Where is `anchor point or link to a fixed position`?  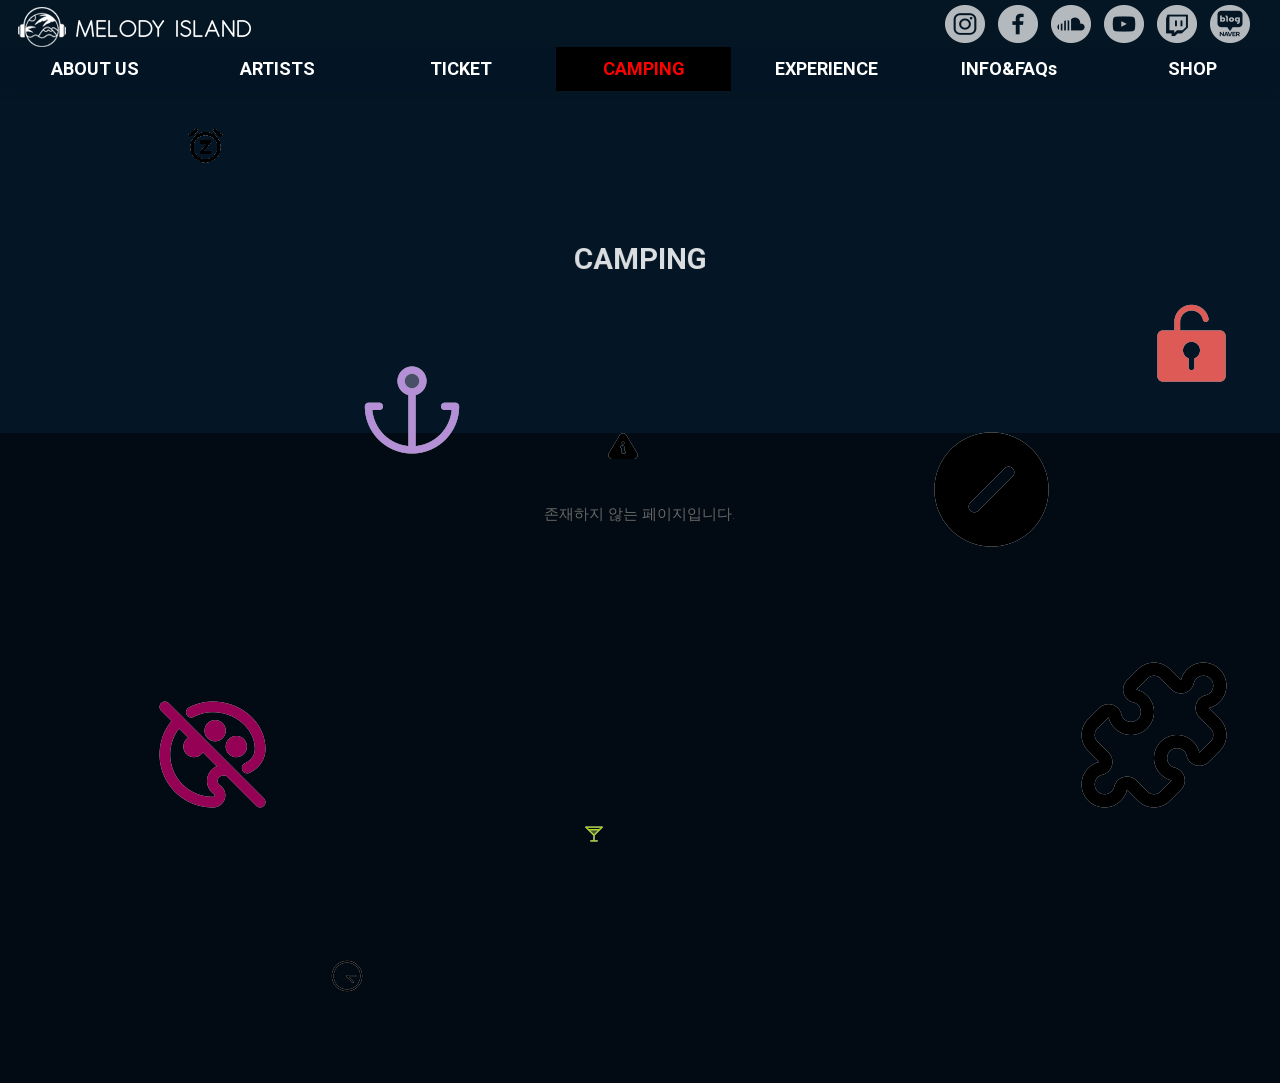 anchor point or link to a fixed position is located at coordinates (412, 410).